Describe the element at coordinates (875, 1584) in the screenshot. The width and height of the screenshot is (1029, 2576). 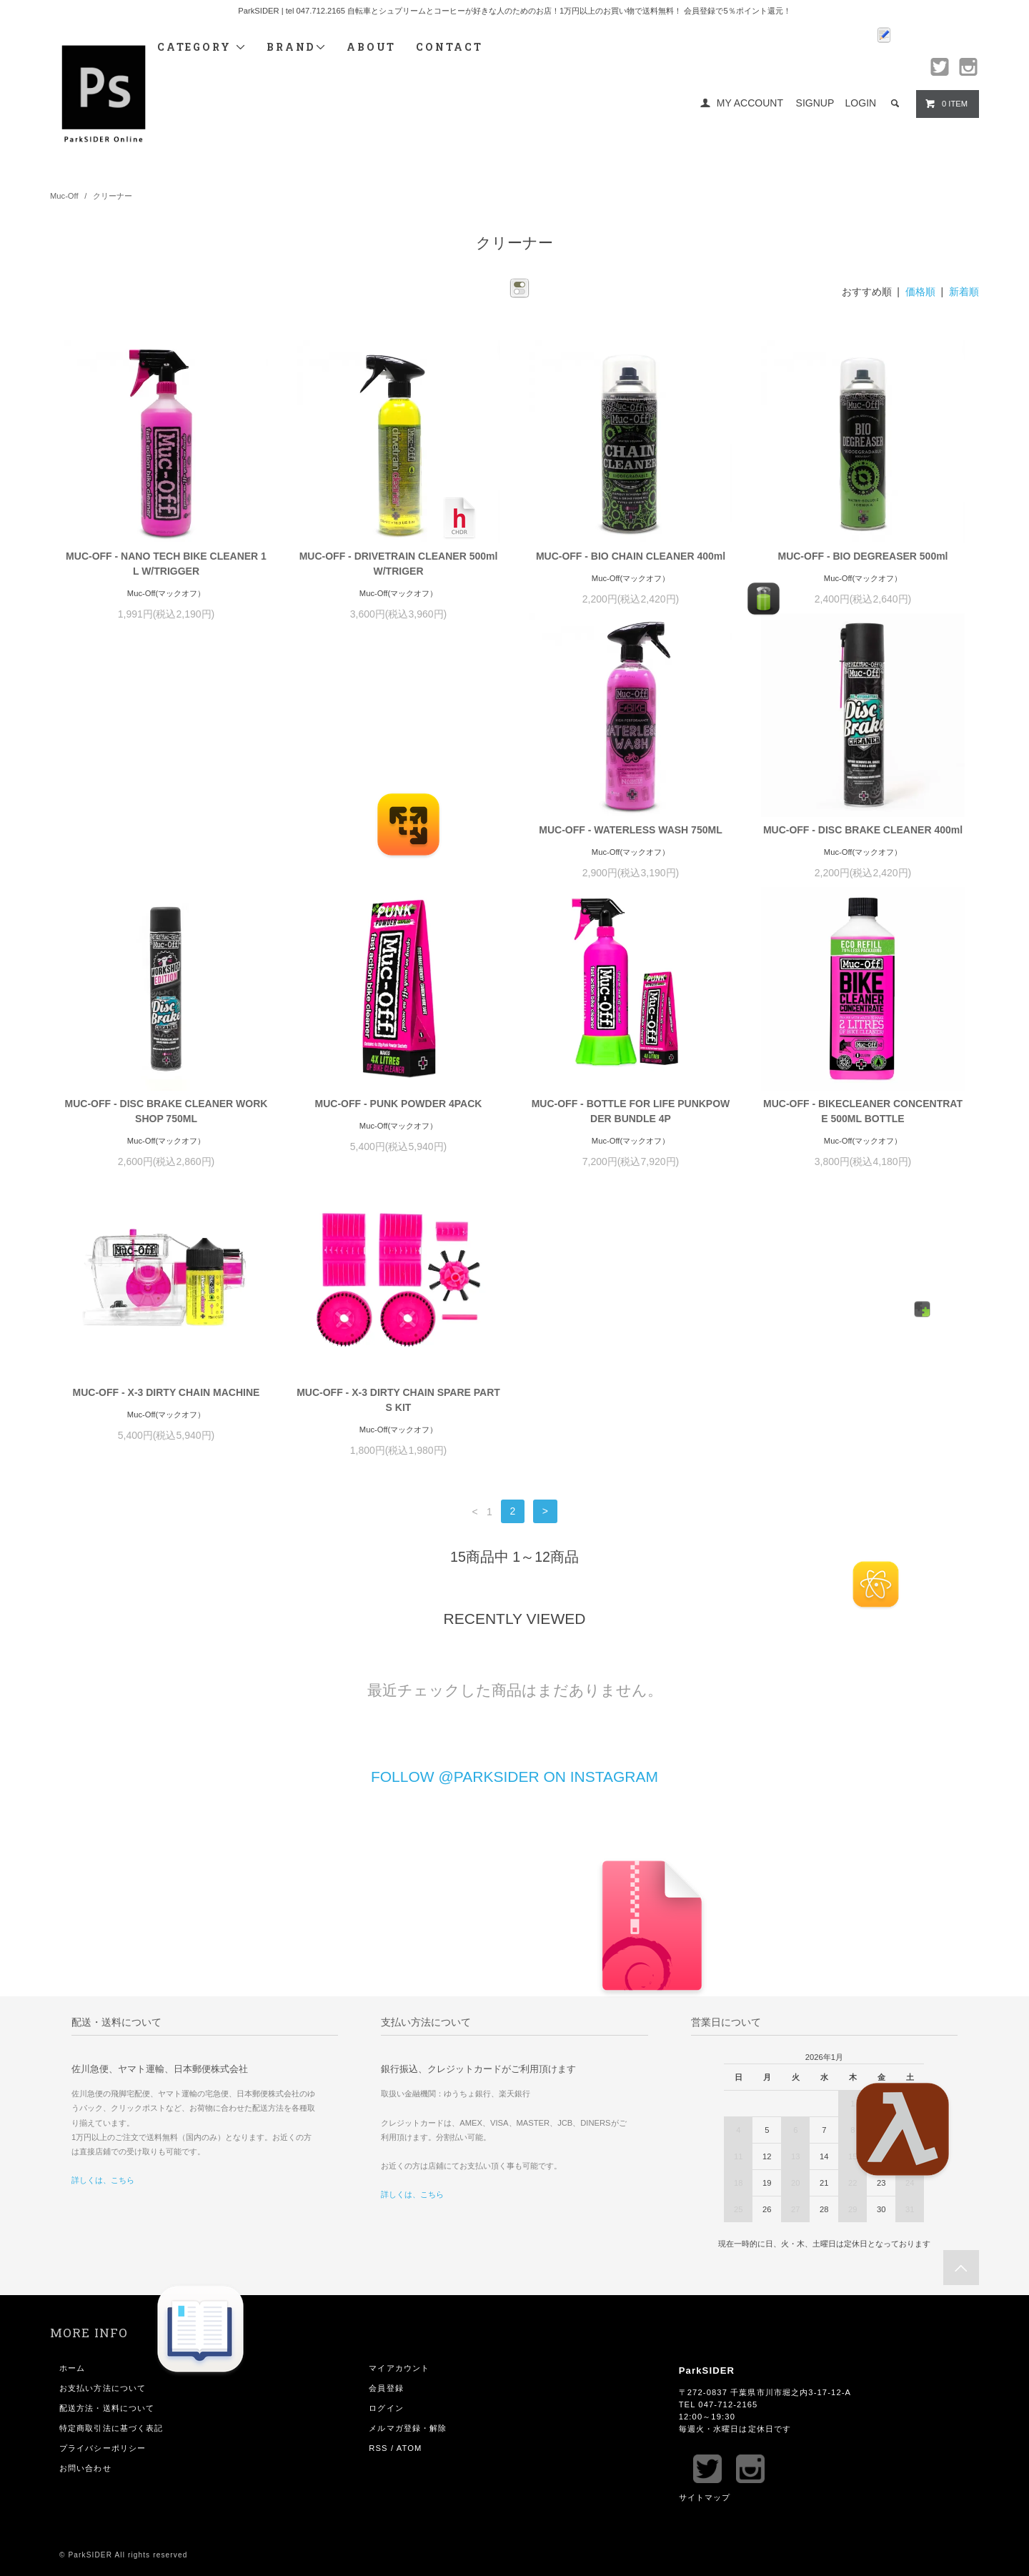
I see `open atom beta text editor` at that location.